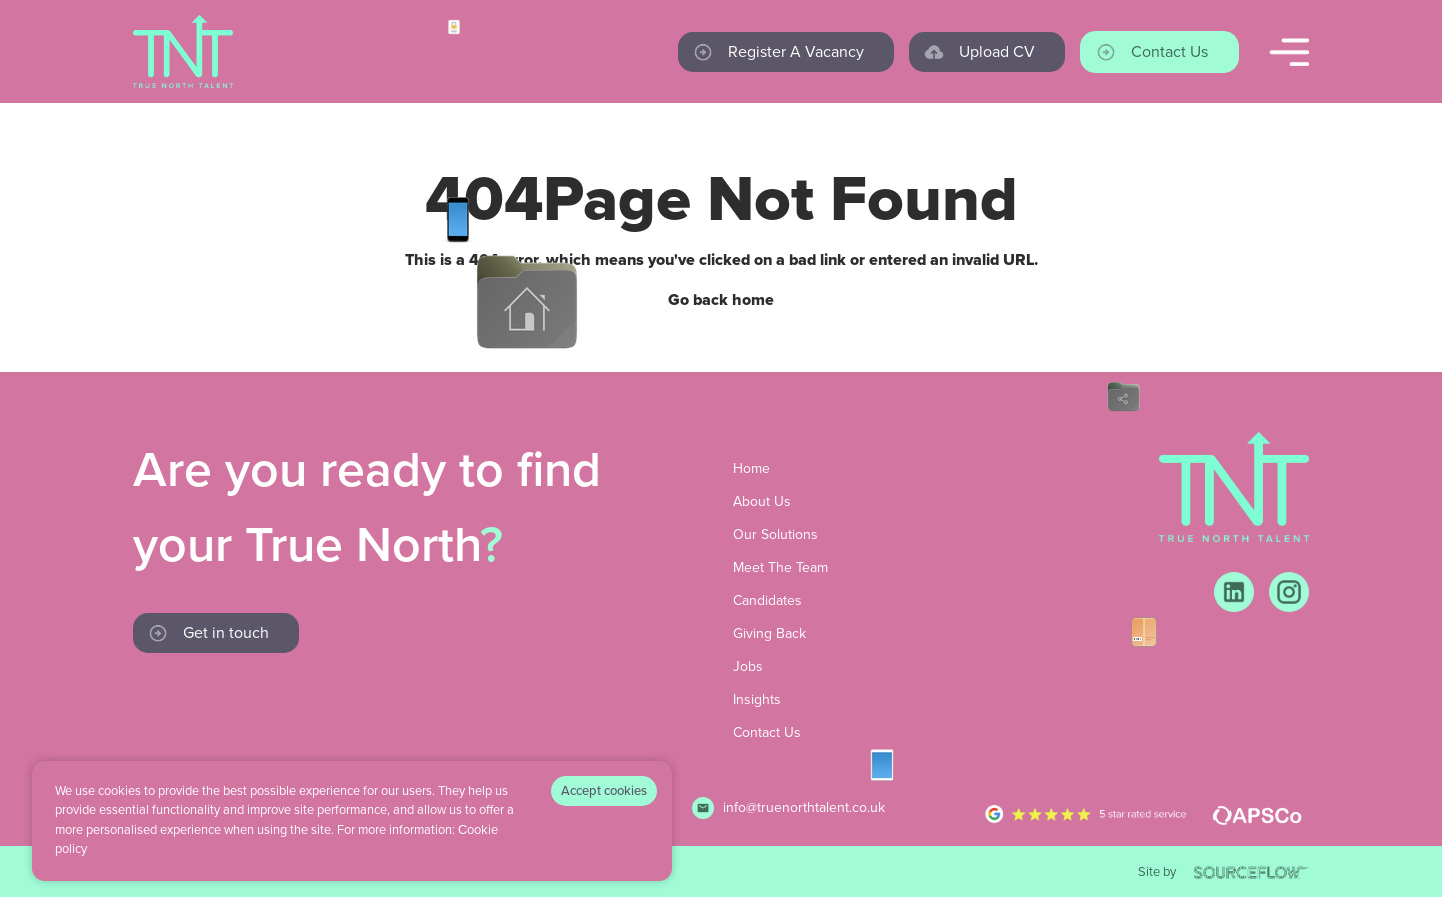 This screenshot has height=897, width=1442. What do you see at coordinates (454, 27) in the screenshot?
I see `a pgp-encrypted file` at bounding box center [454, 27].